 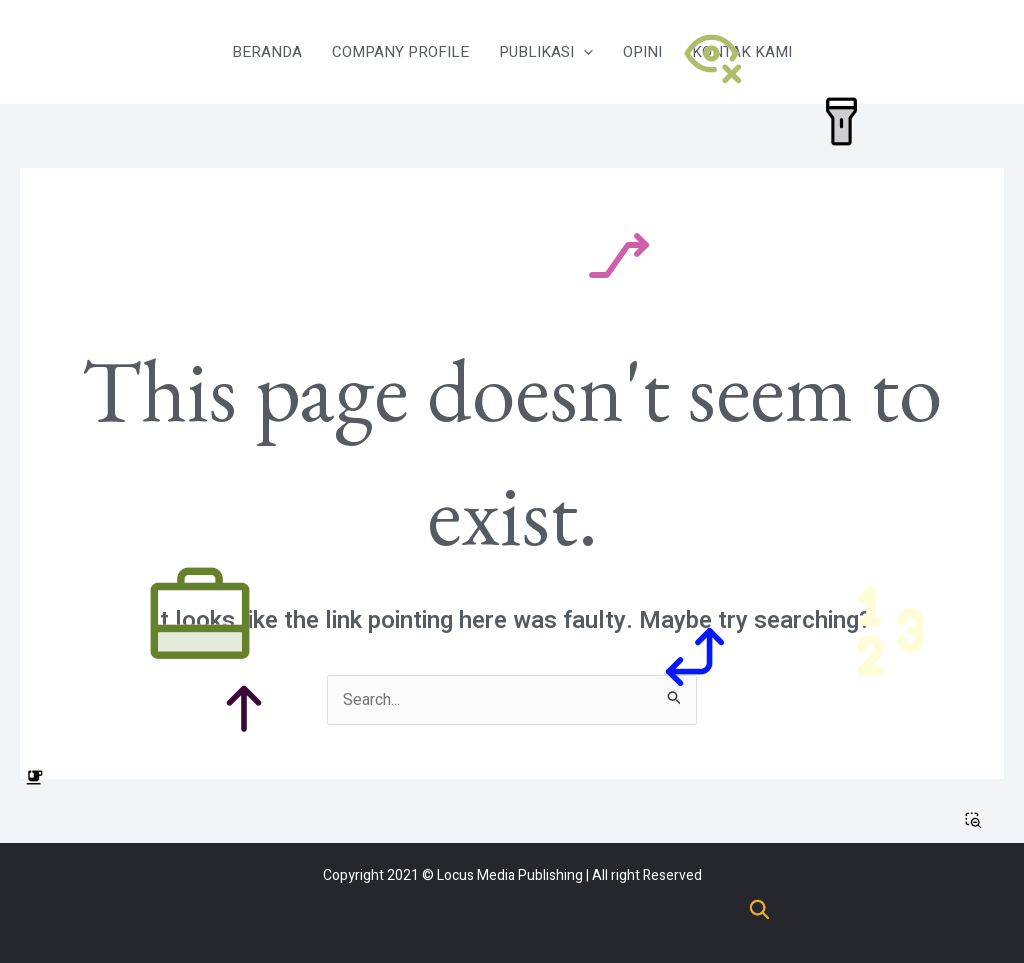 I want to click on zoom out of selected area, so click(x=973, y=820).